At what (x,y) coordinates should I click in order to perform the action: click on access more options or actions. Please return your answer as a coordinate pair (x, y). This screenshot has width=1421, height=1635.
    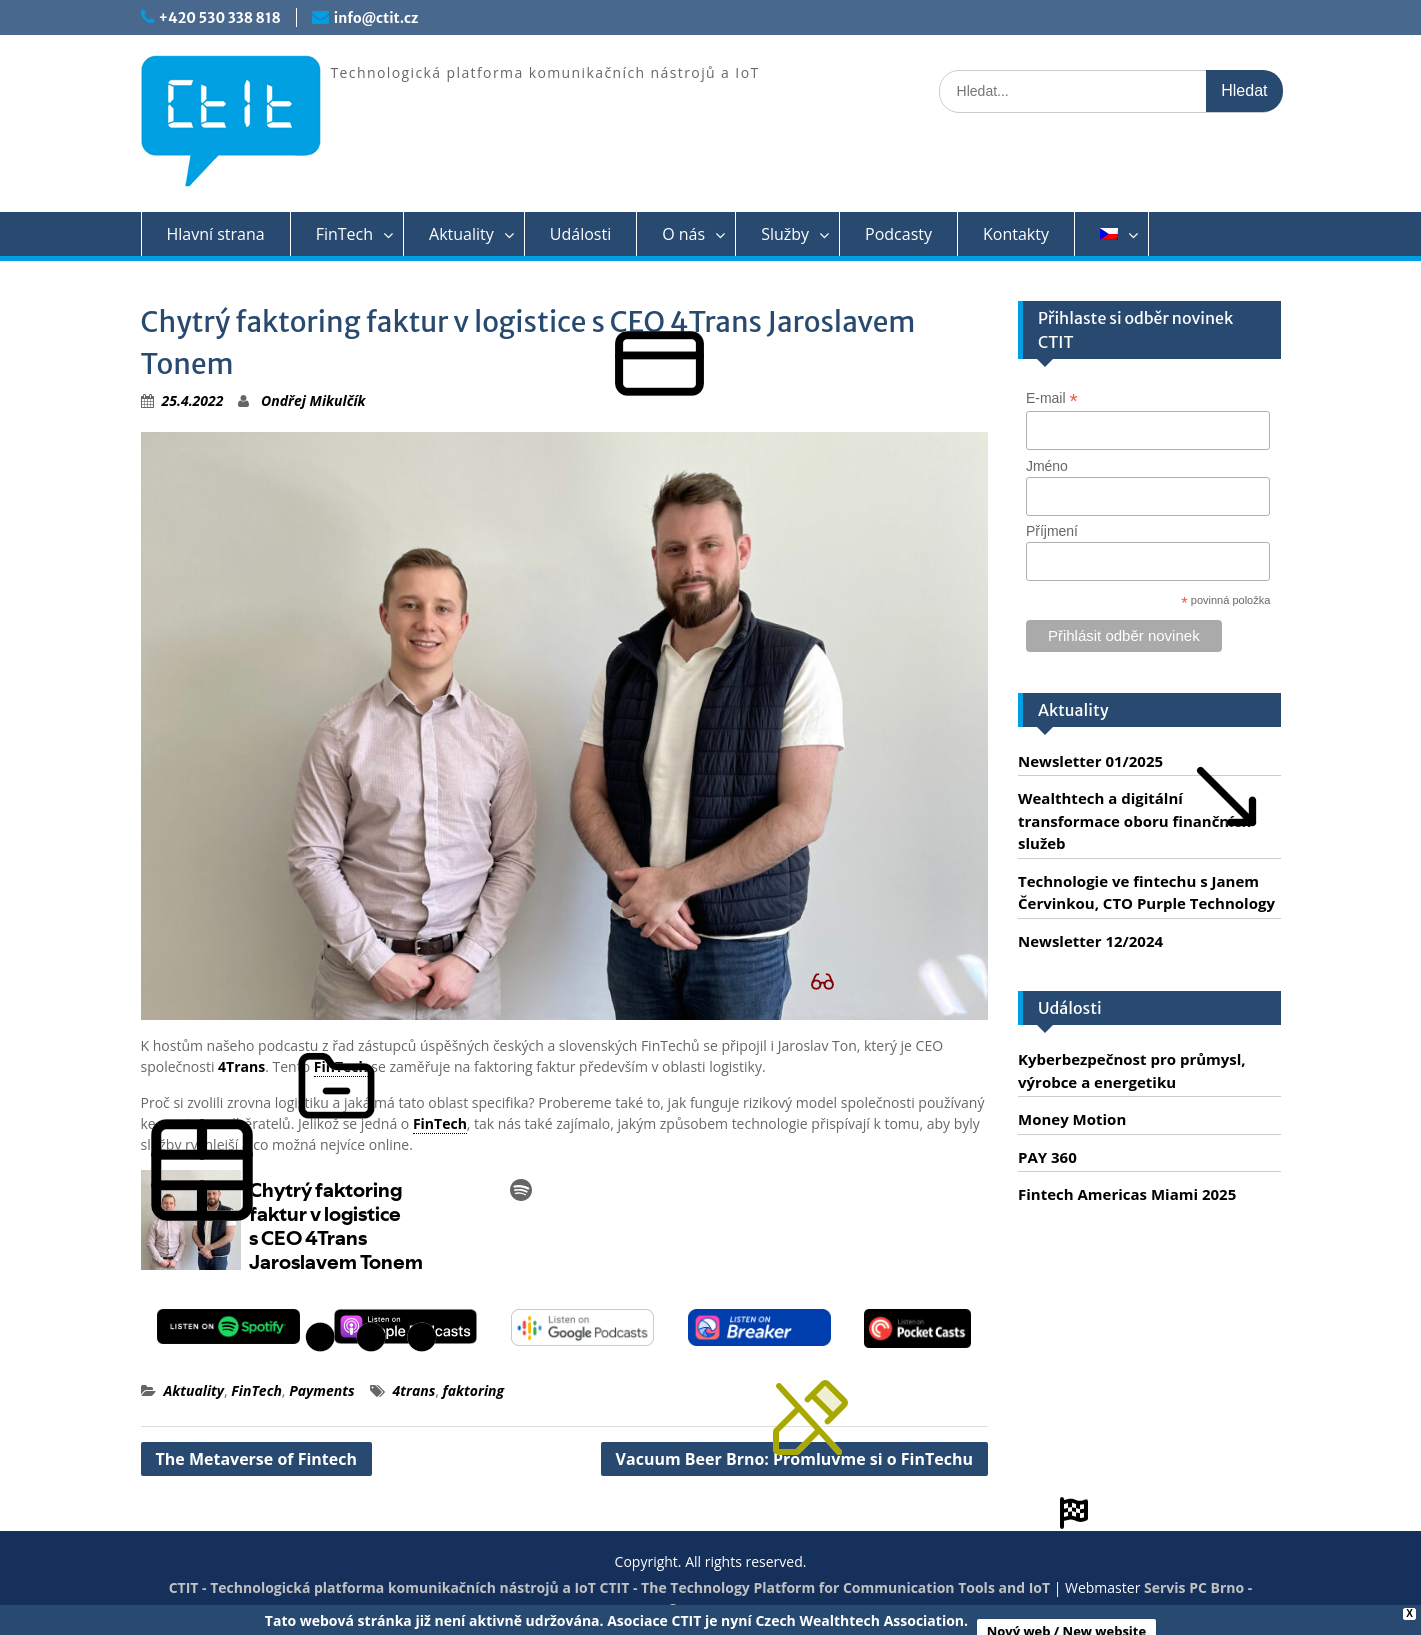
    Looking at the image, I should click on (371, 1337).